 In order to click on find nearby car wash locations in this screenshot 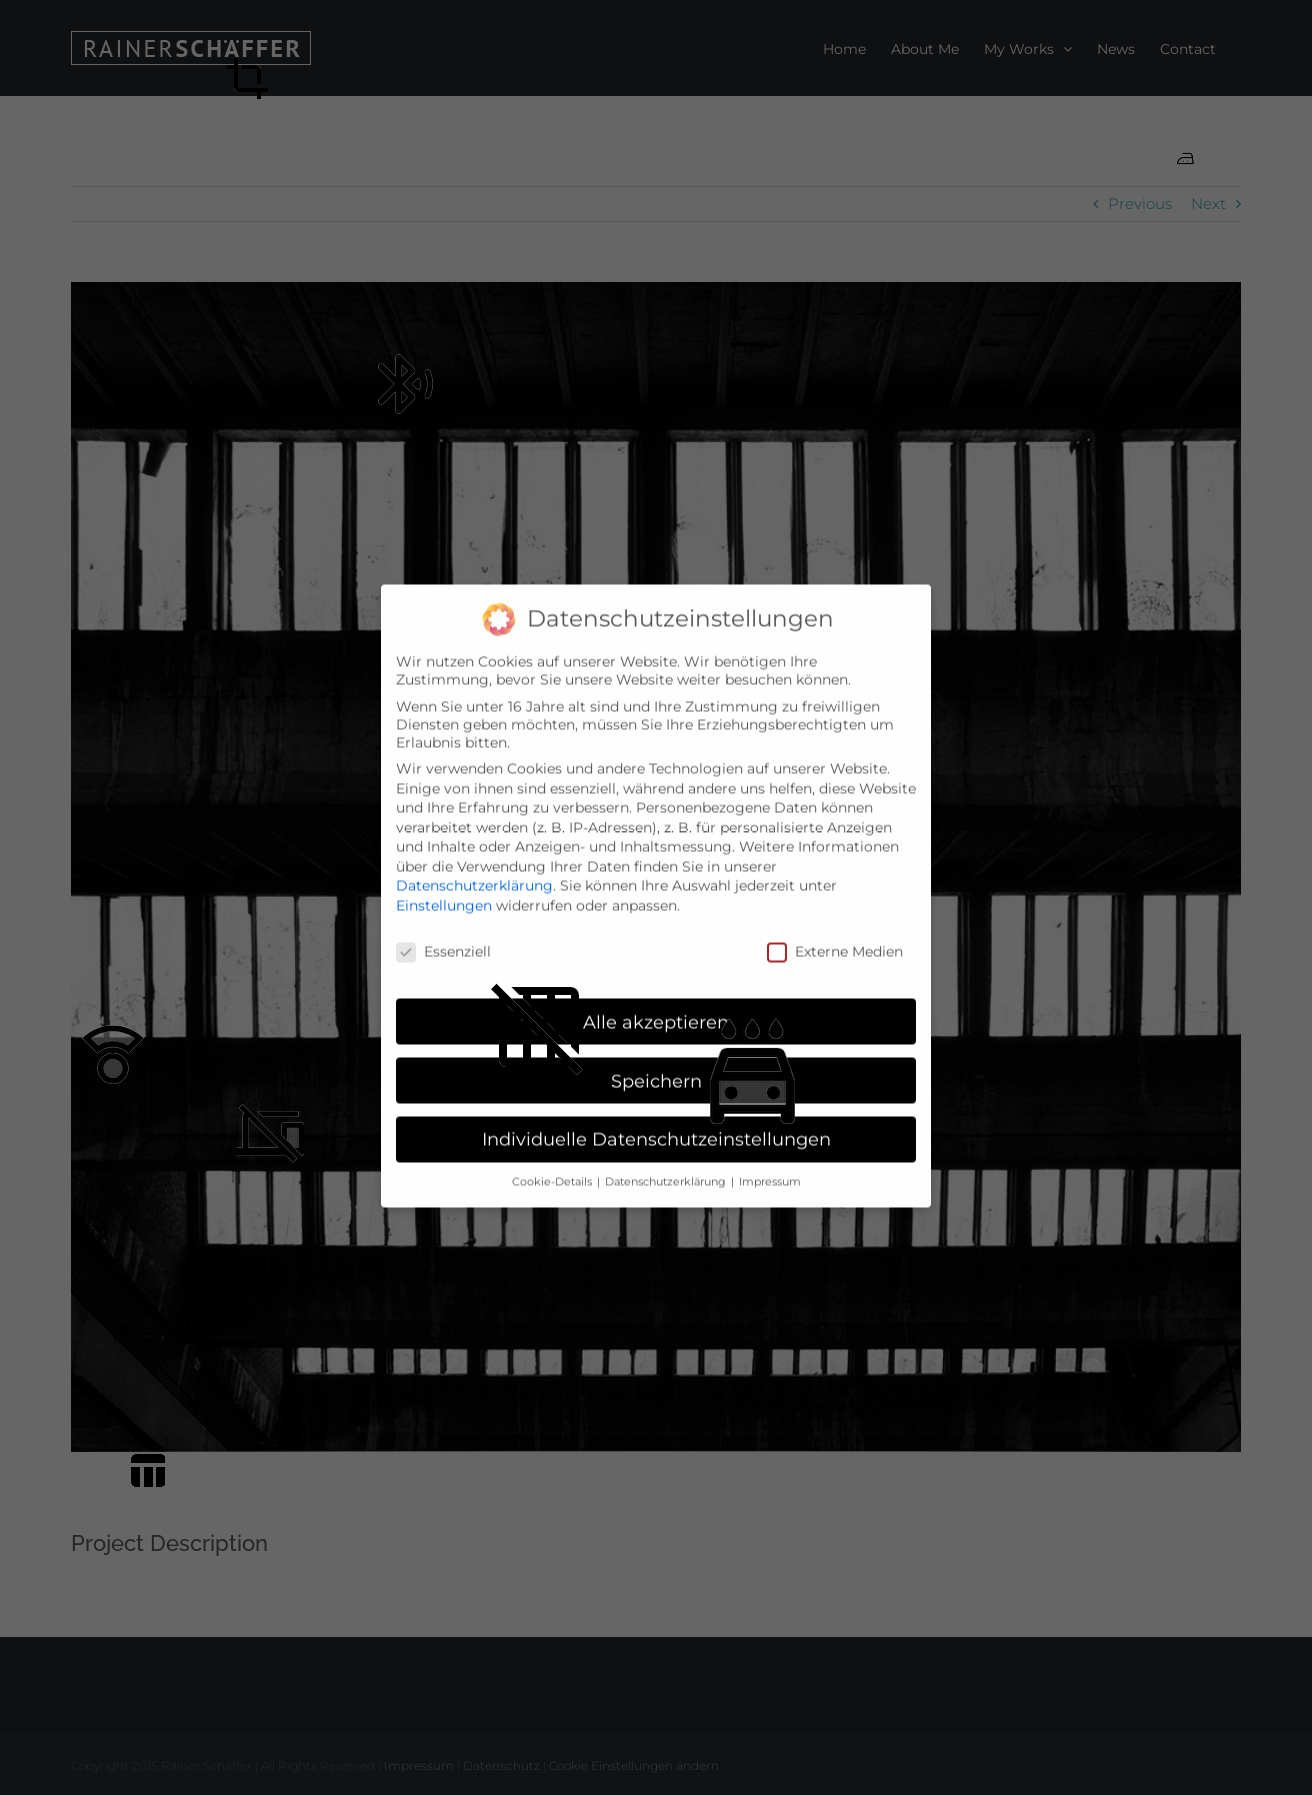, I will do `click(752, 1071)`.